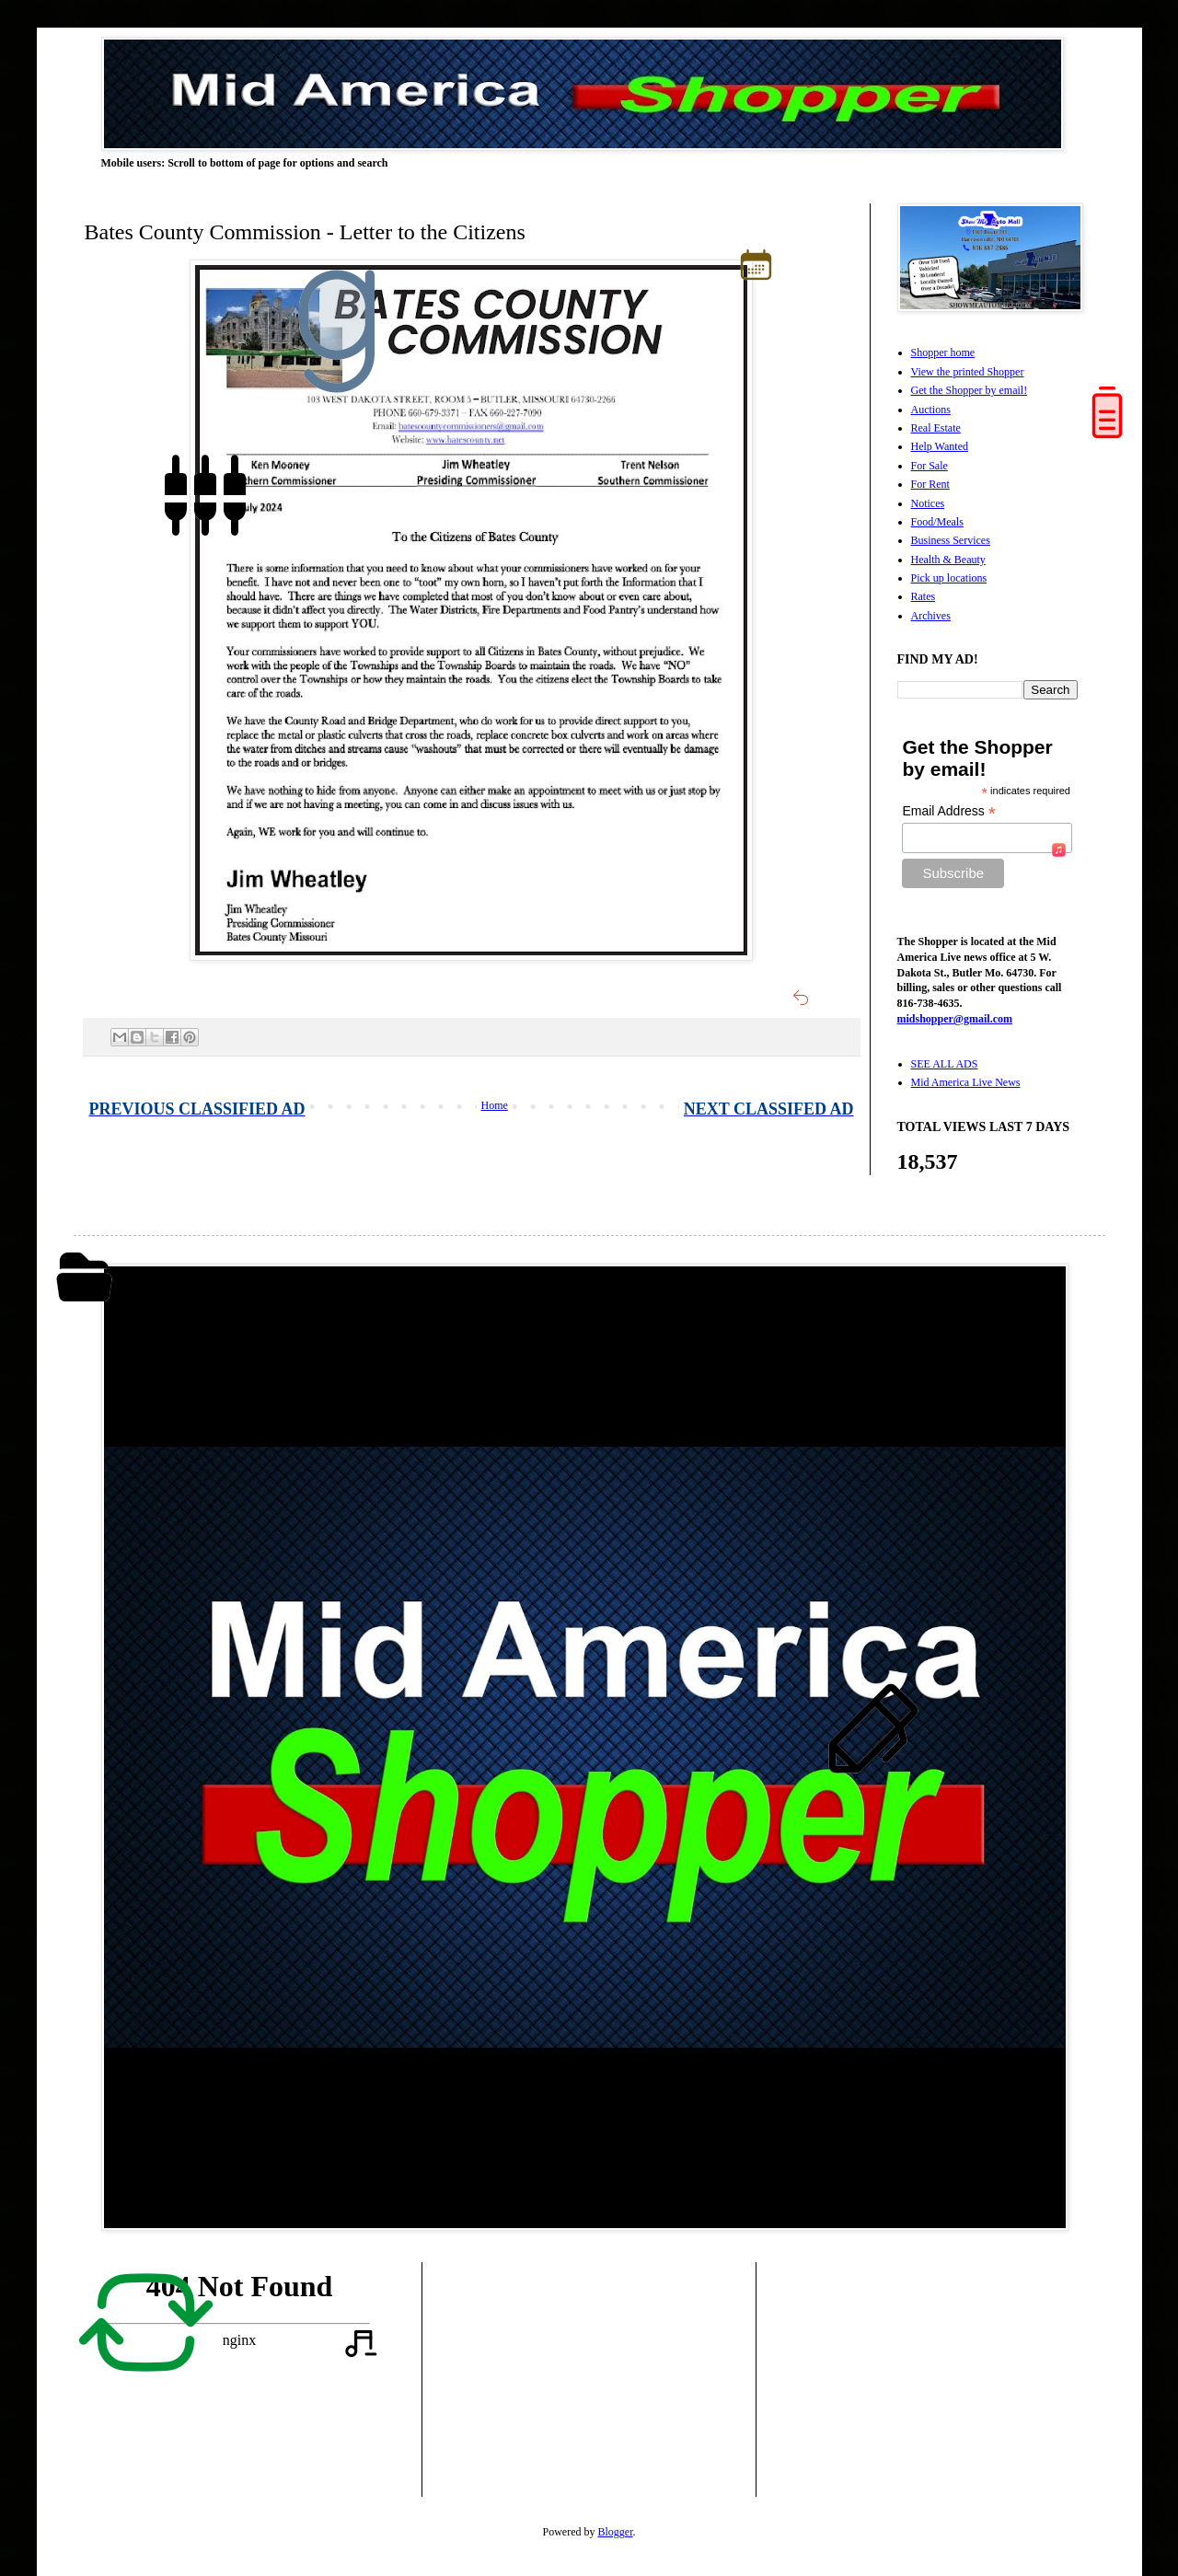 The height and width of the screenshot is (2576, 1178). I want to click on refresh or reload content, so click(145, 2322).